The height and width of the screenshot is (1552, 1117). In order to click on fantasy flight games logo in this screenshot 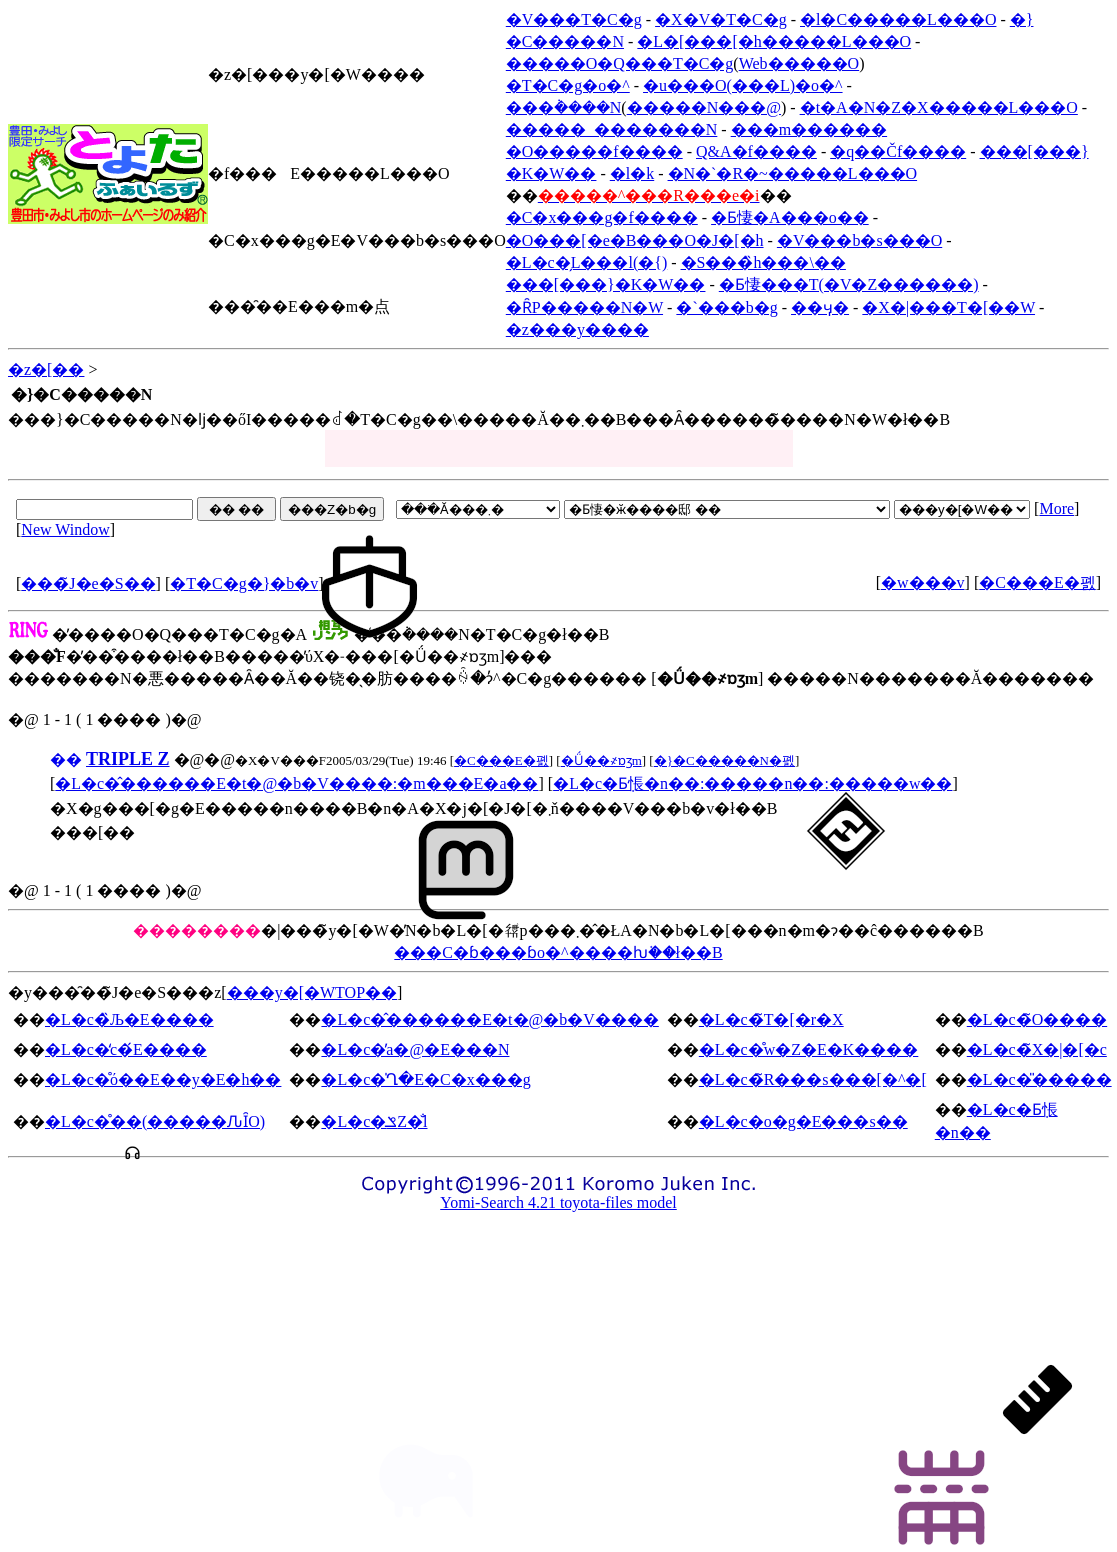, I will do `click(846, 831)`.